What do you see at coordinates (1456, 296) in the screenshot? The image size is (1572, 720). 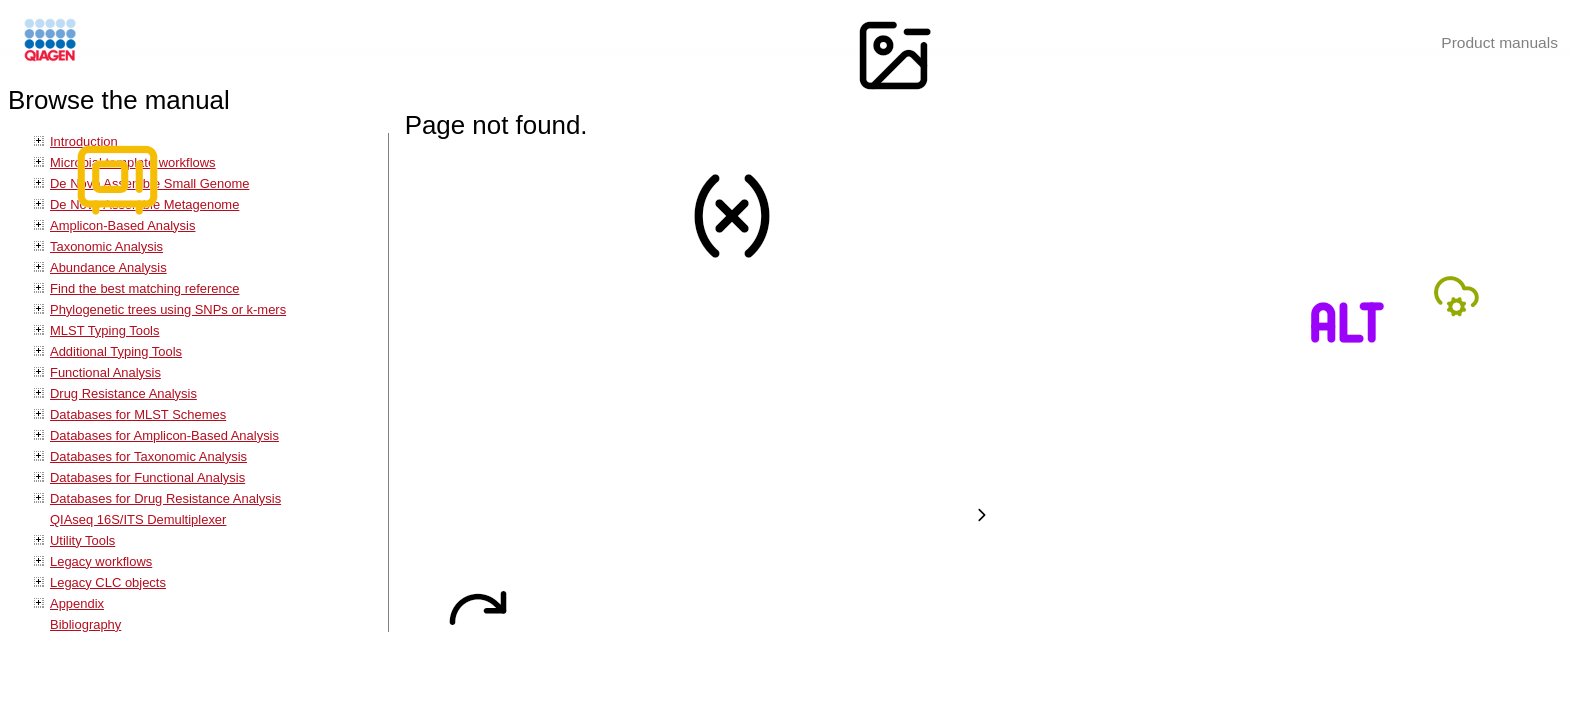 I see `access cloud service settings` at bounding box center [1456, 296].